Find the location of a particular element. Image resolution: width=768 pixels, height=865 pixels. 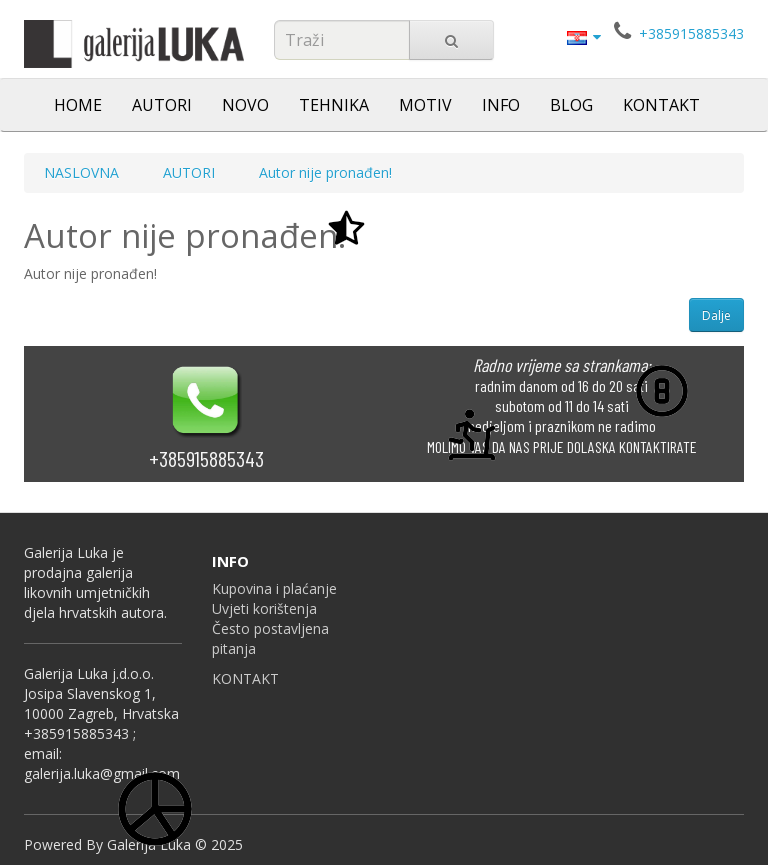

view pie chart analytics is located at coordinates (155, 809).